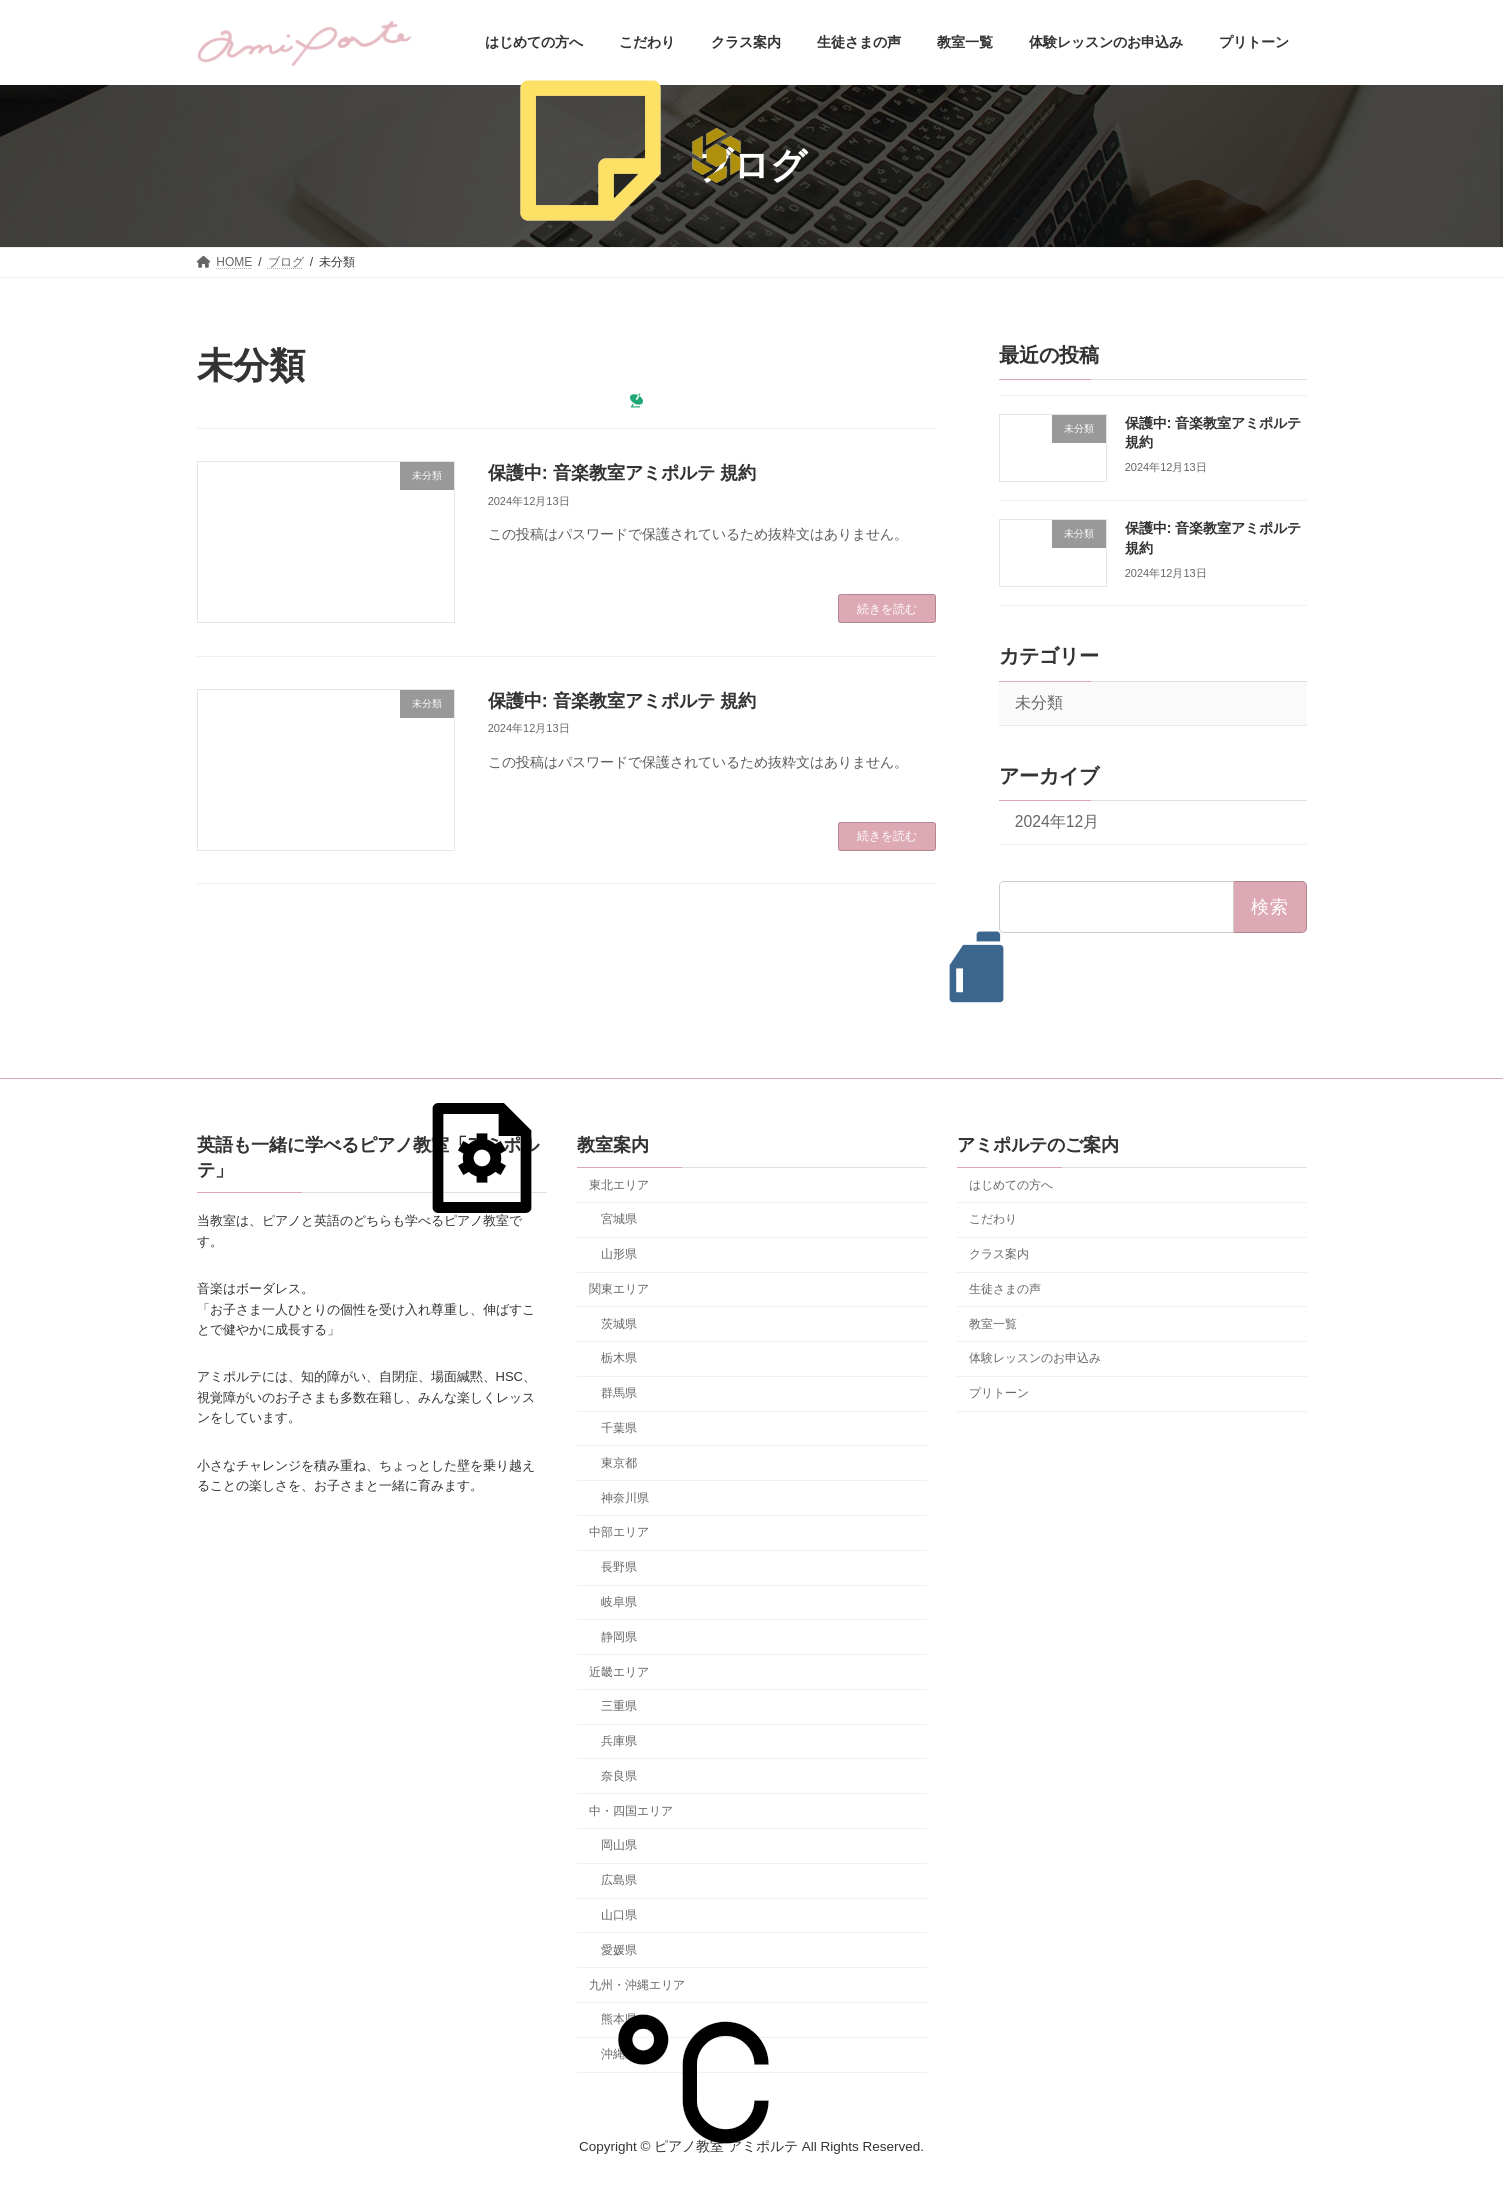  Describe the element at coordinates (976, 968) in the screenshot. I see `find nearby gas stations` at that location.